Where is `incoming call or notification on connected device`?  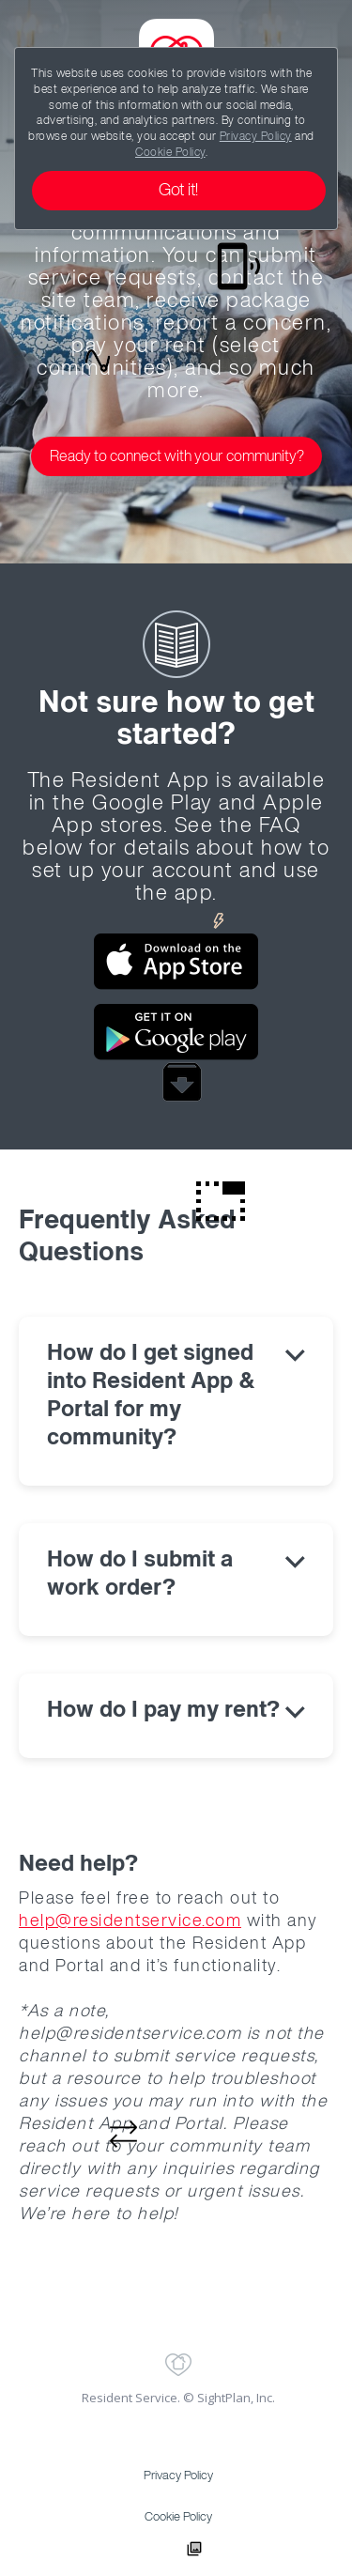
incoming call or notification on connected device is located at coordinates (238, 266).